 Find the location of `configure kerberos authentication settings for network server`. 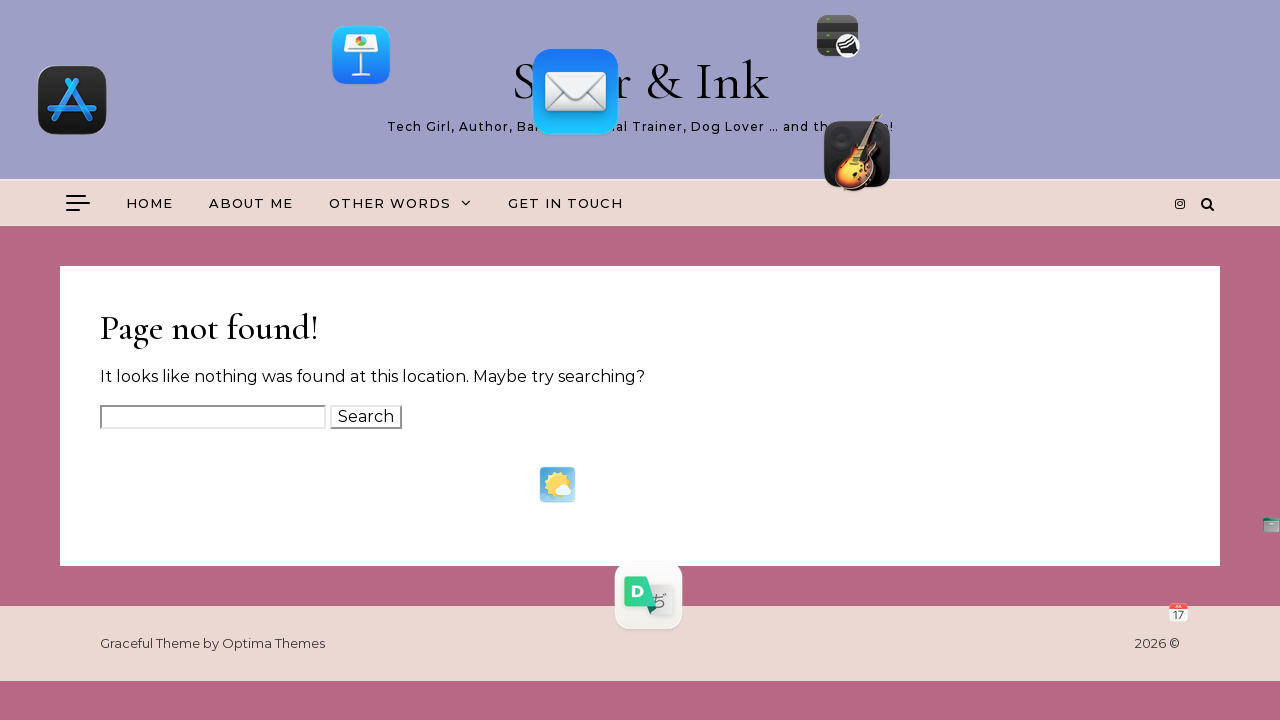

configure kerberos authentication settings for network server is located at coordinates (837, 35).